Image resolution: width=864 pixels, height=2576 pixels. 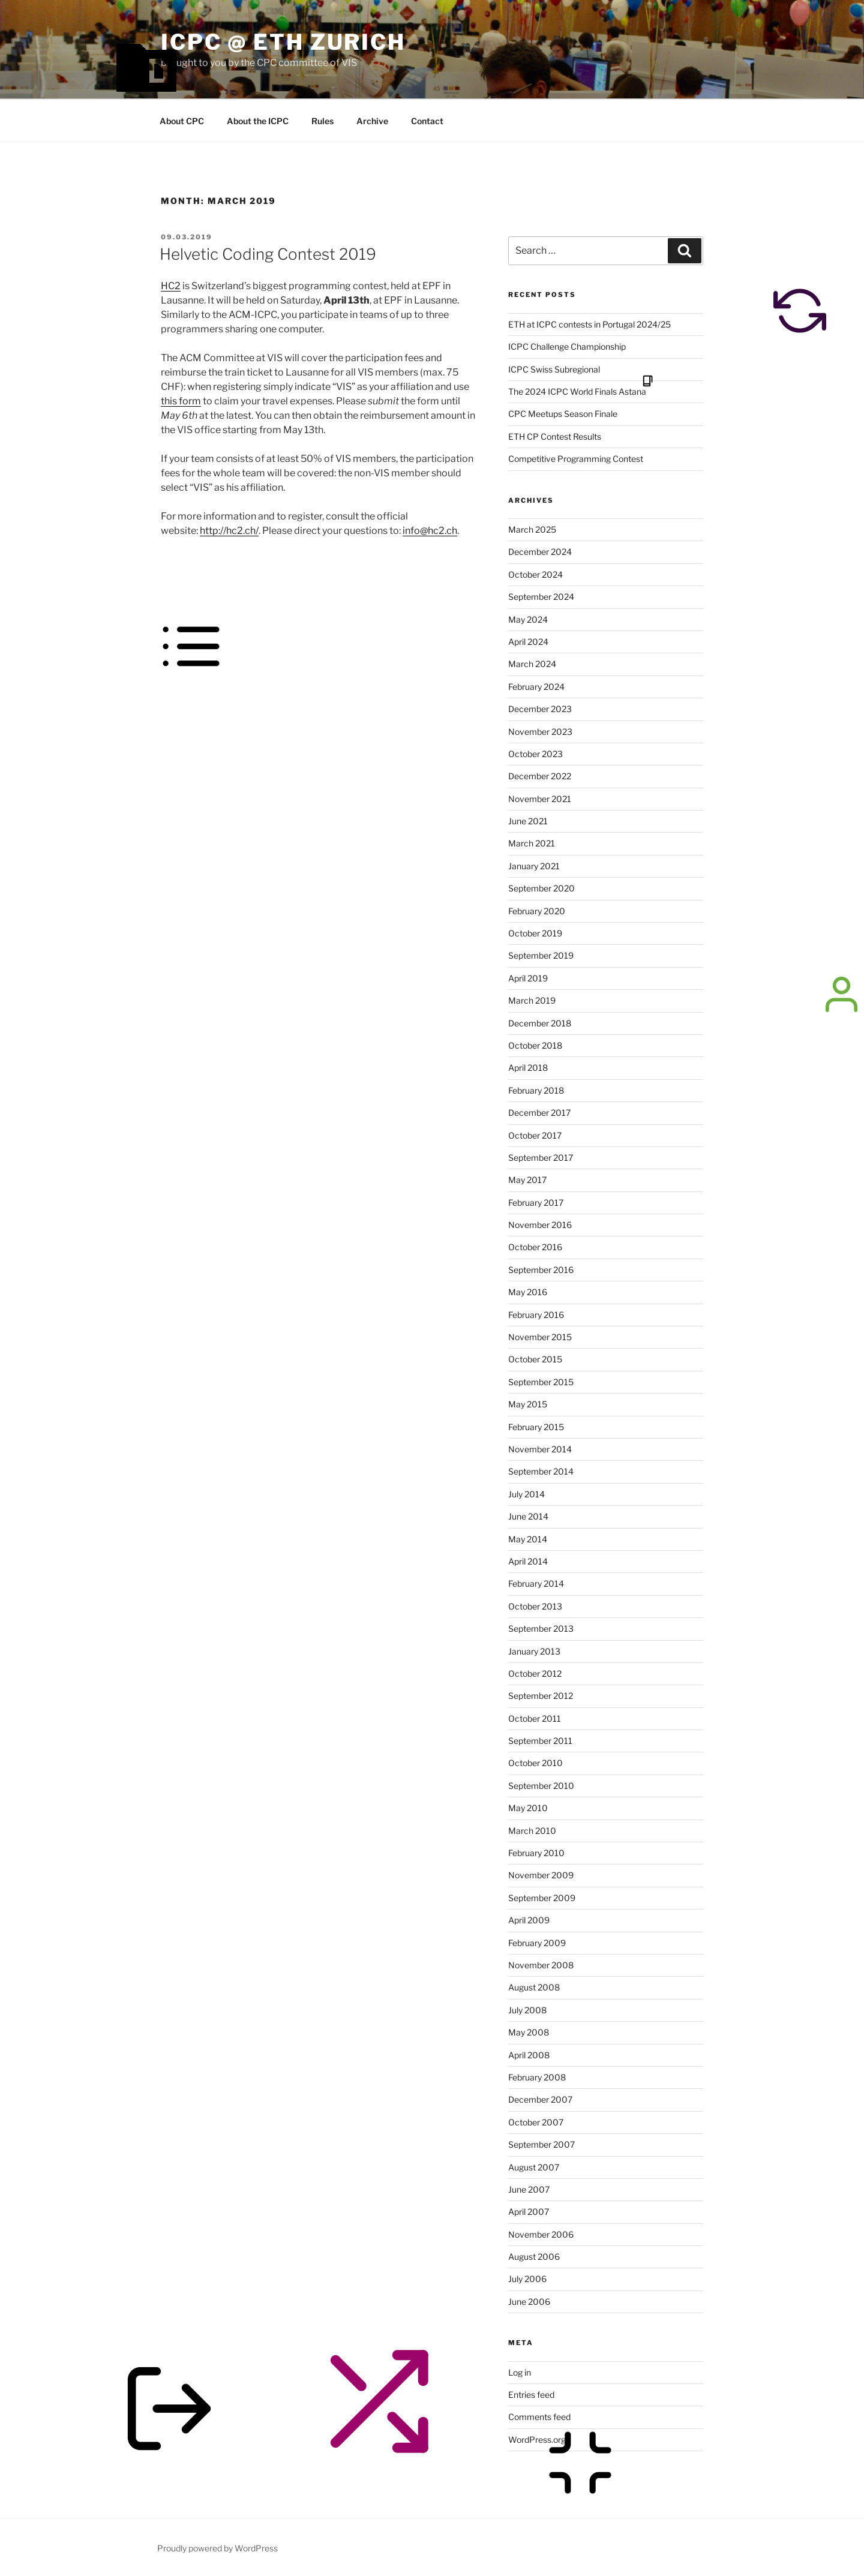 What do you see at coordinates (841, 994) in the screenshot?
I see `view your profile` at bounding box center [841, 994].